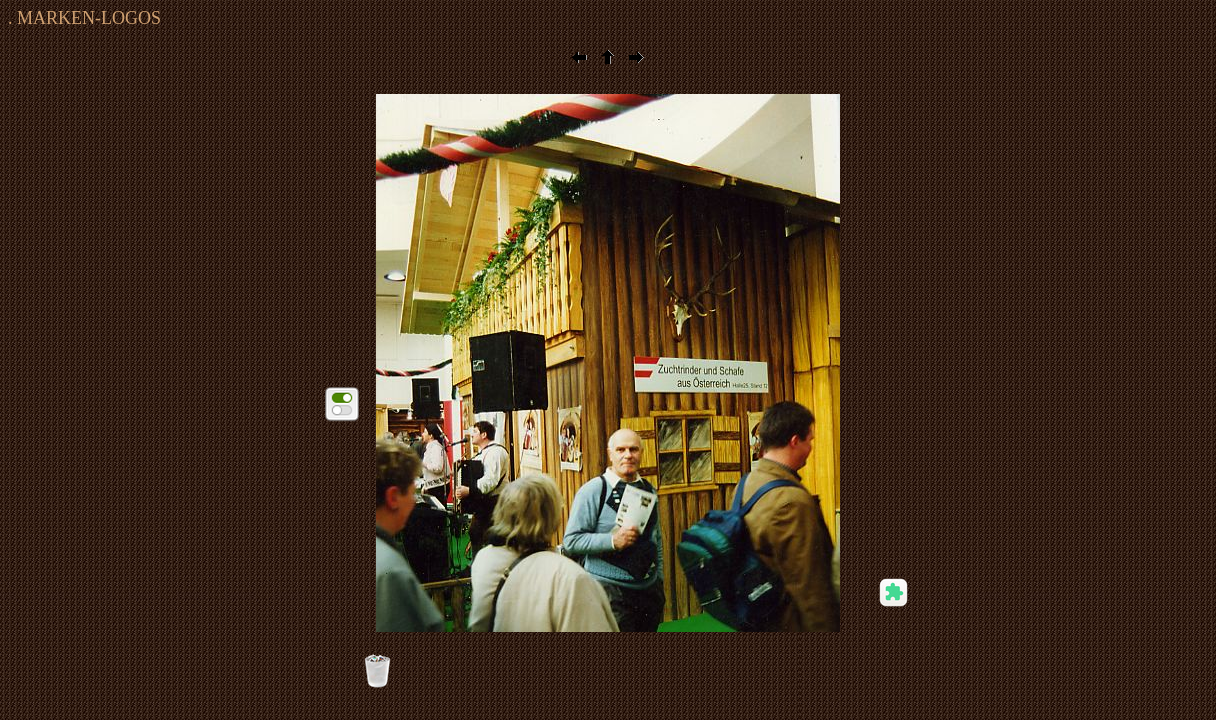  Describe the element at coordinates (377, 671) in the screenshot. I see `trash bin containing deleted files` at that location.